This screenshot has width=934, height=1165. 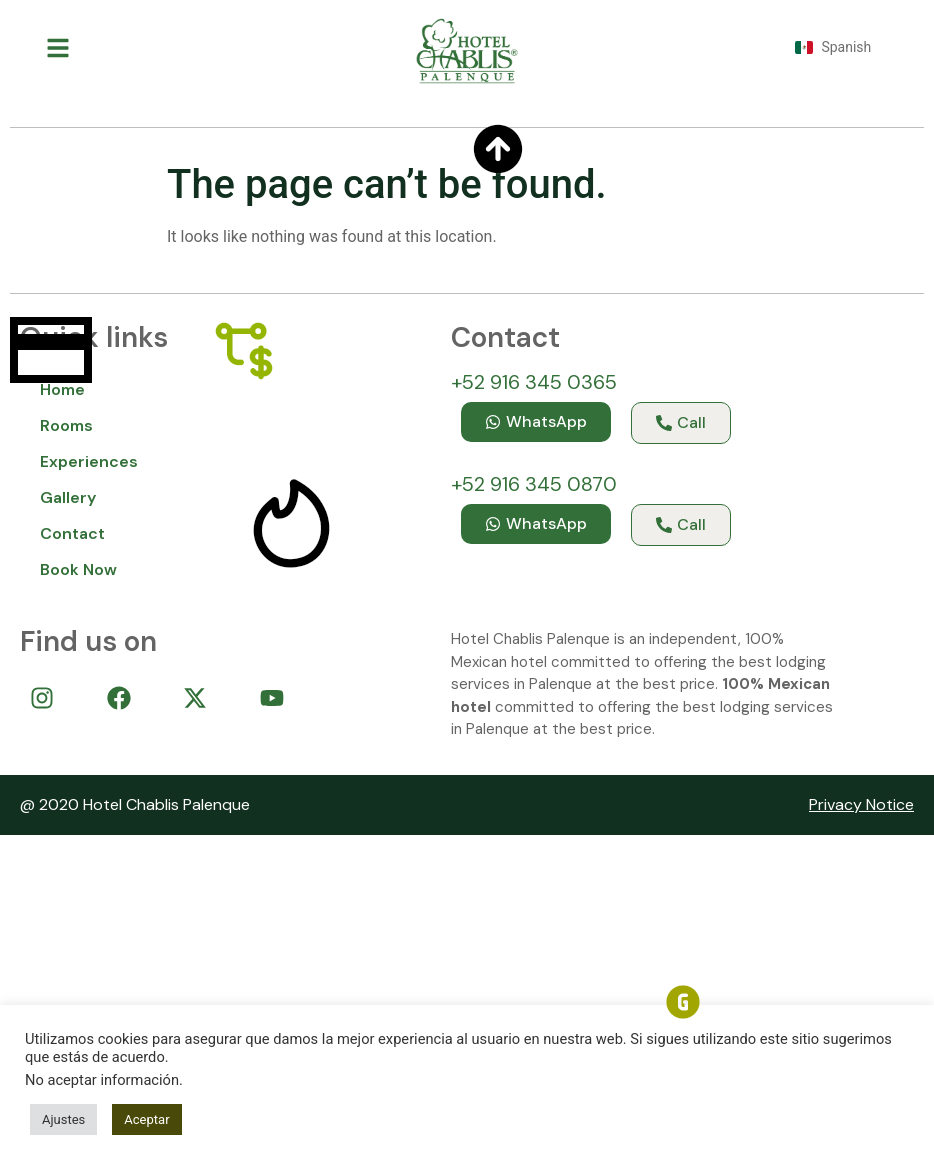 I want to click on upload a file or content, so click(x=498, y=149).